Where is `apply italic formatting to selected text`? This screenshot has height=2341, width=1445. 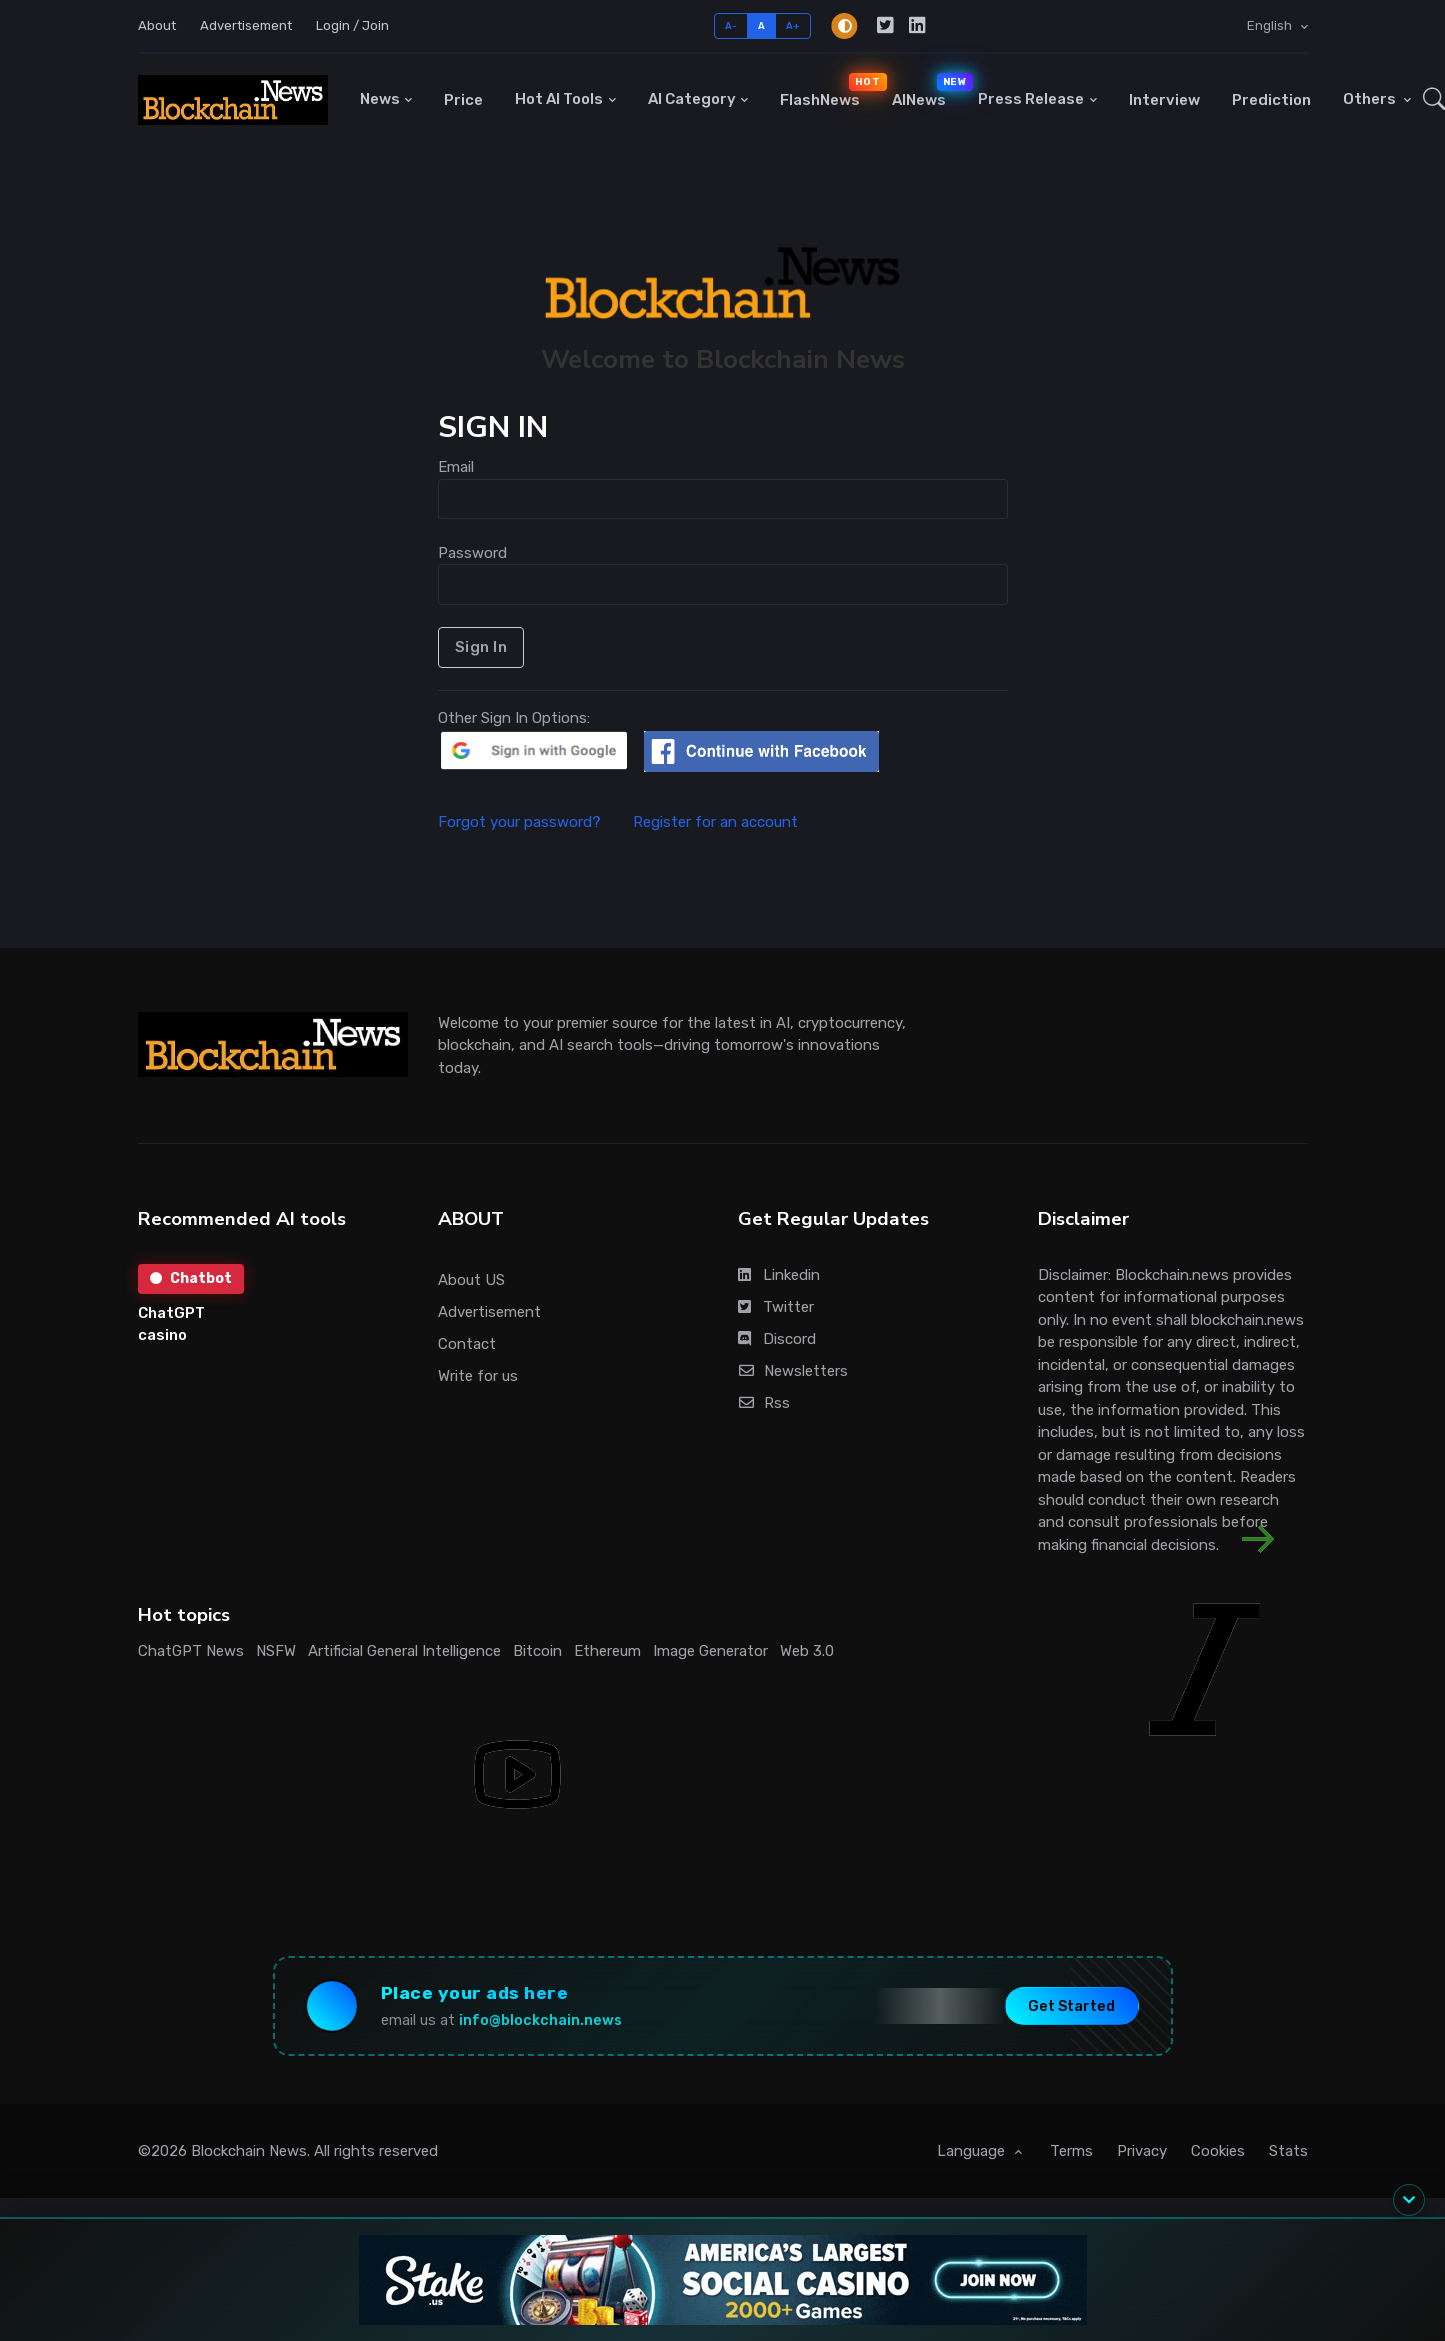 apply italic formatting to selected text is located at coordinates (1208, 1669).